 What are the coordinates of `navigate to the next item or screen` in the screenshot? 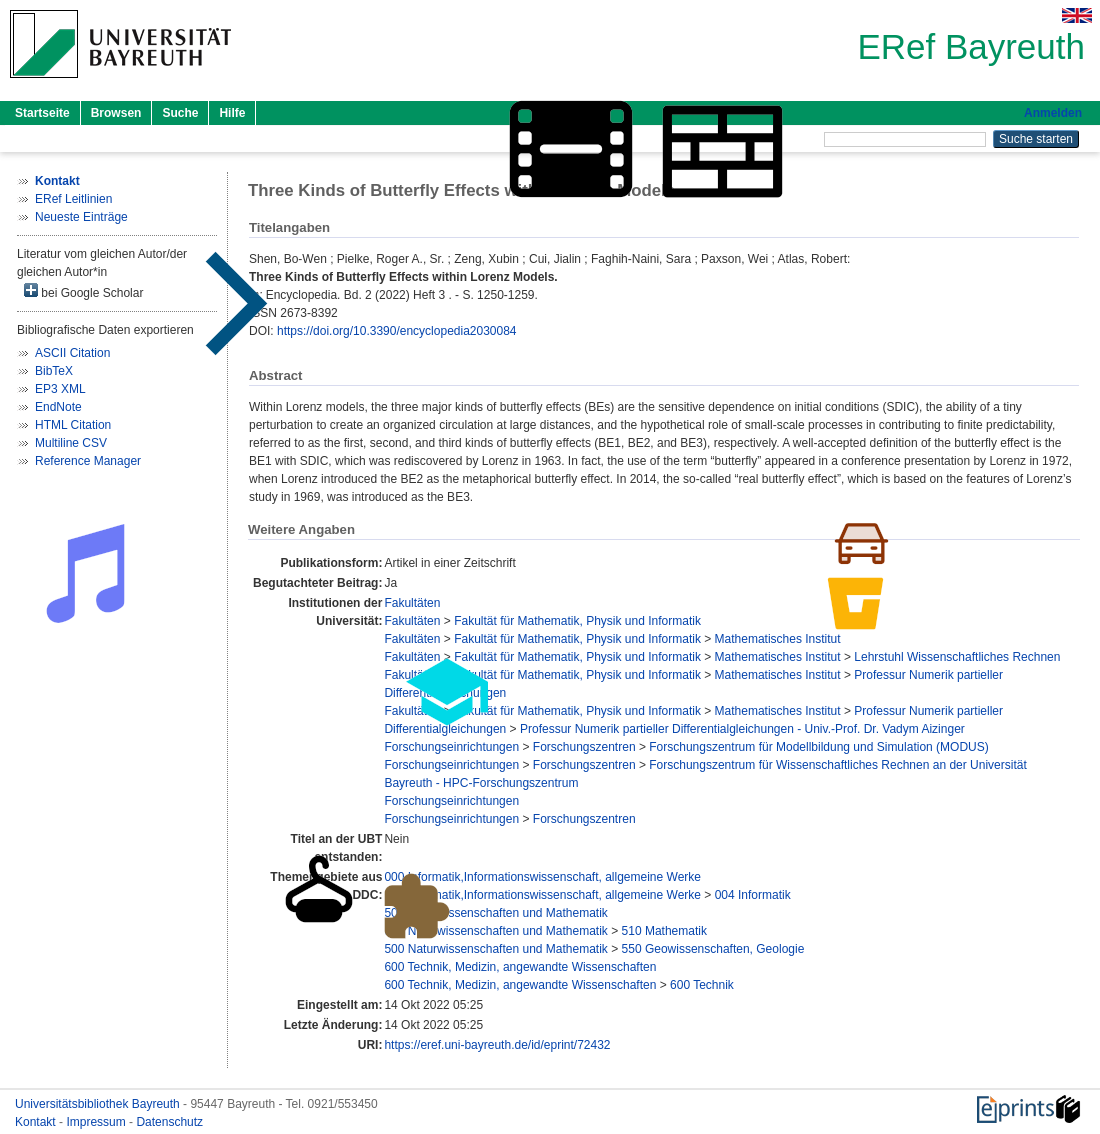 It's located at (236, 303).